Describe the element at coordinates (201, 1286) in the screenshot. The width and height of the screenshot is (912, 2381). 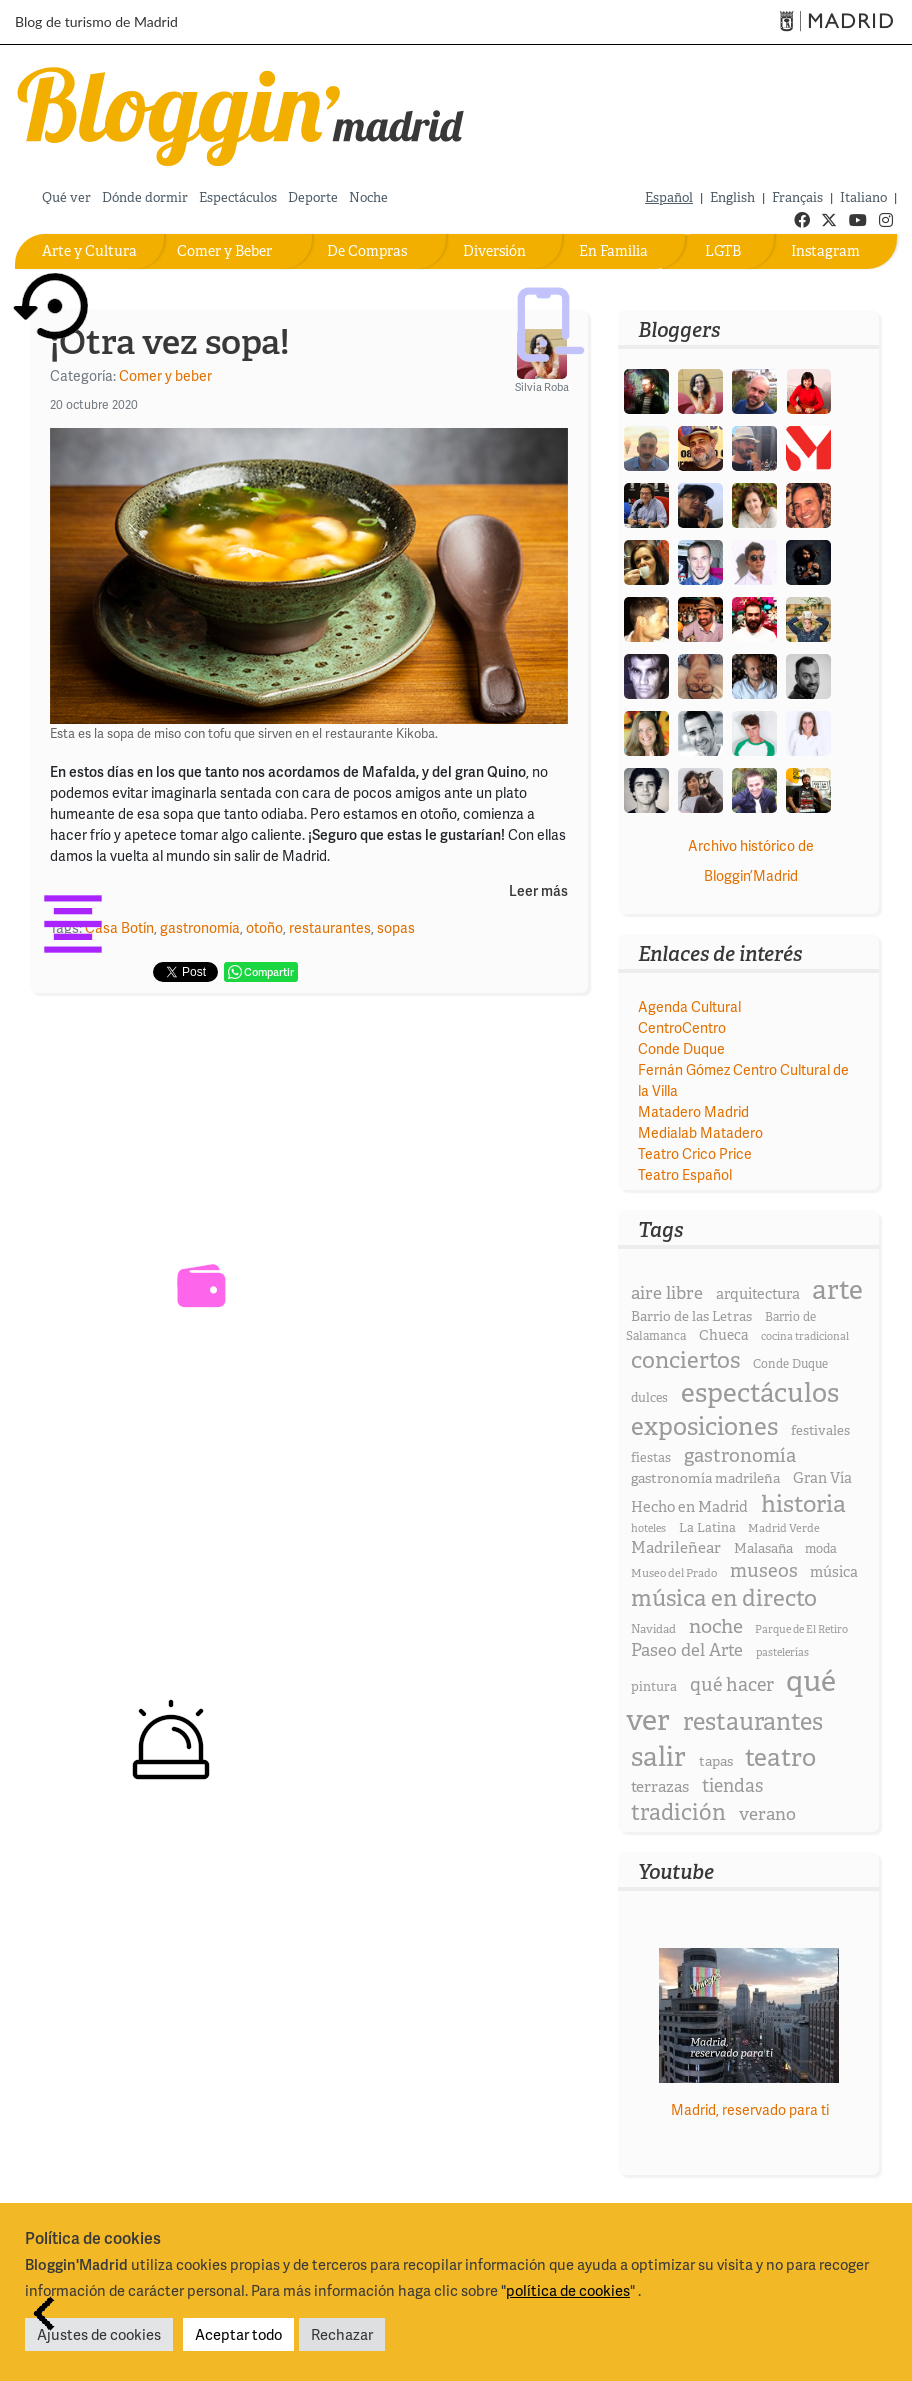
I see `access your wallet or payment methods` at that location.